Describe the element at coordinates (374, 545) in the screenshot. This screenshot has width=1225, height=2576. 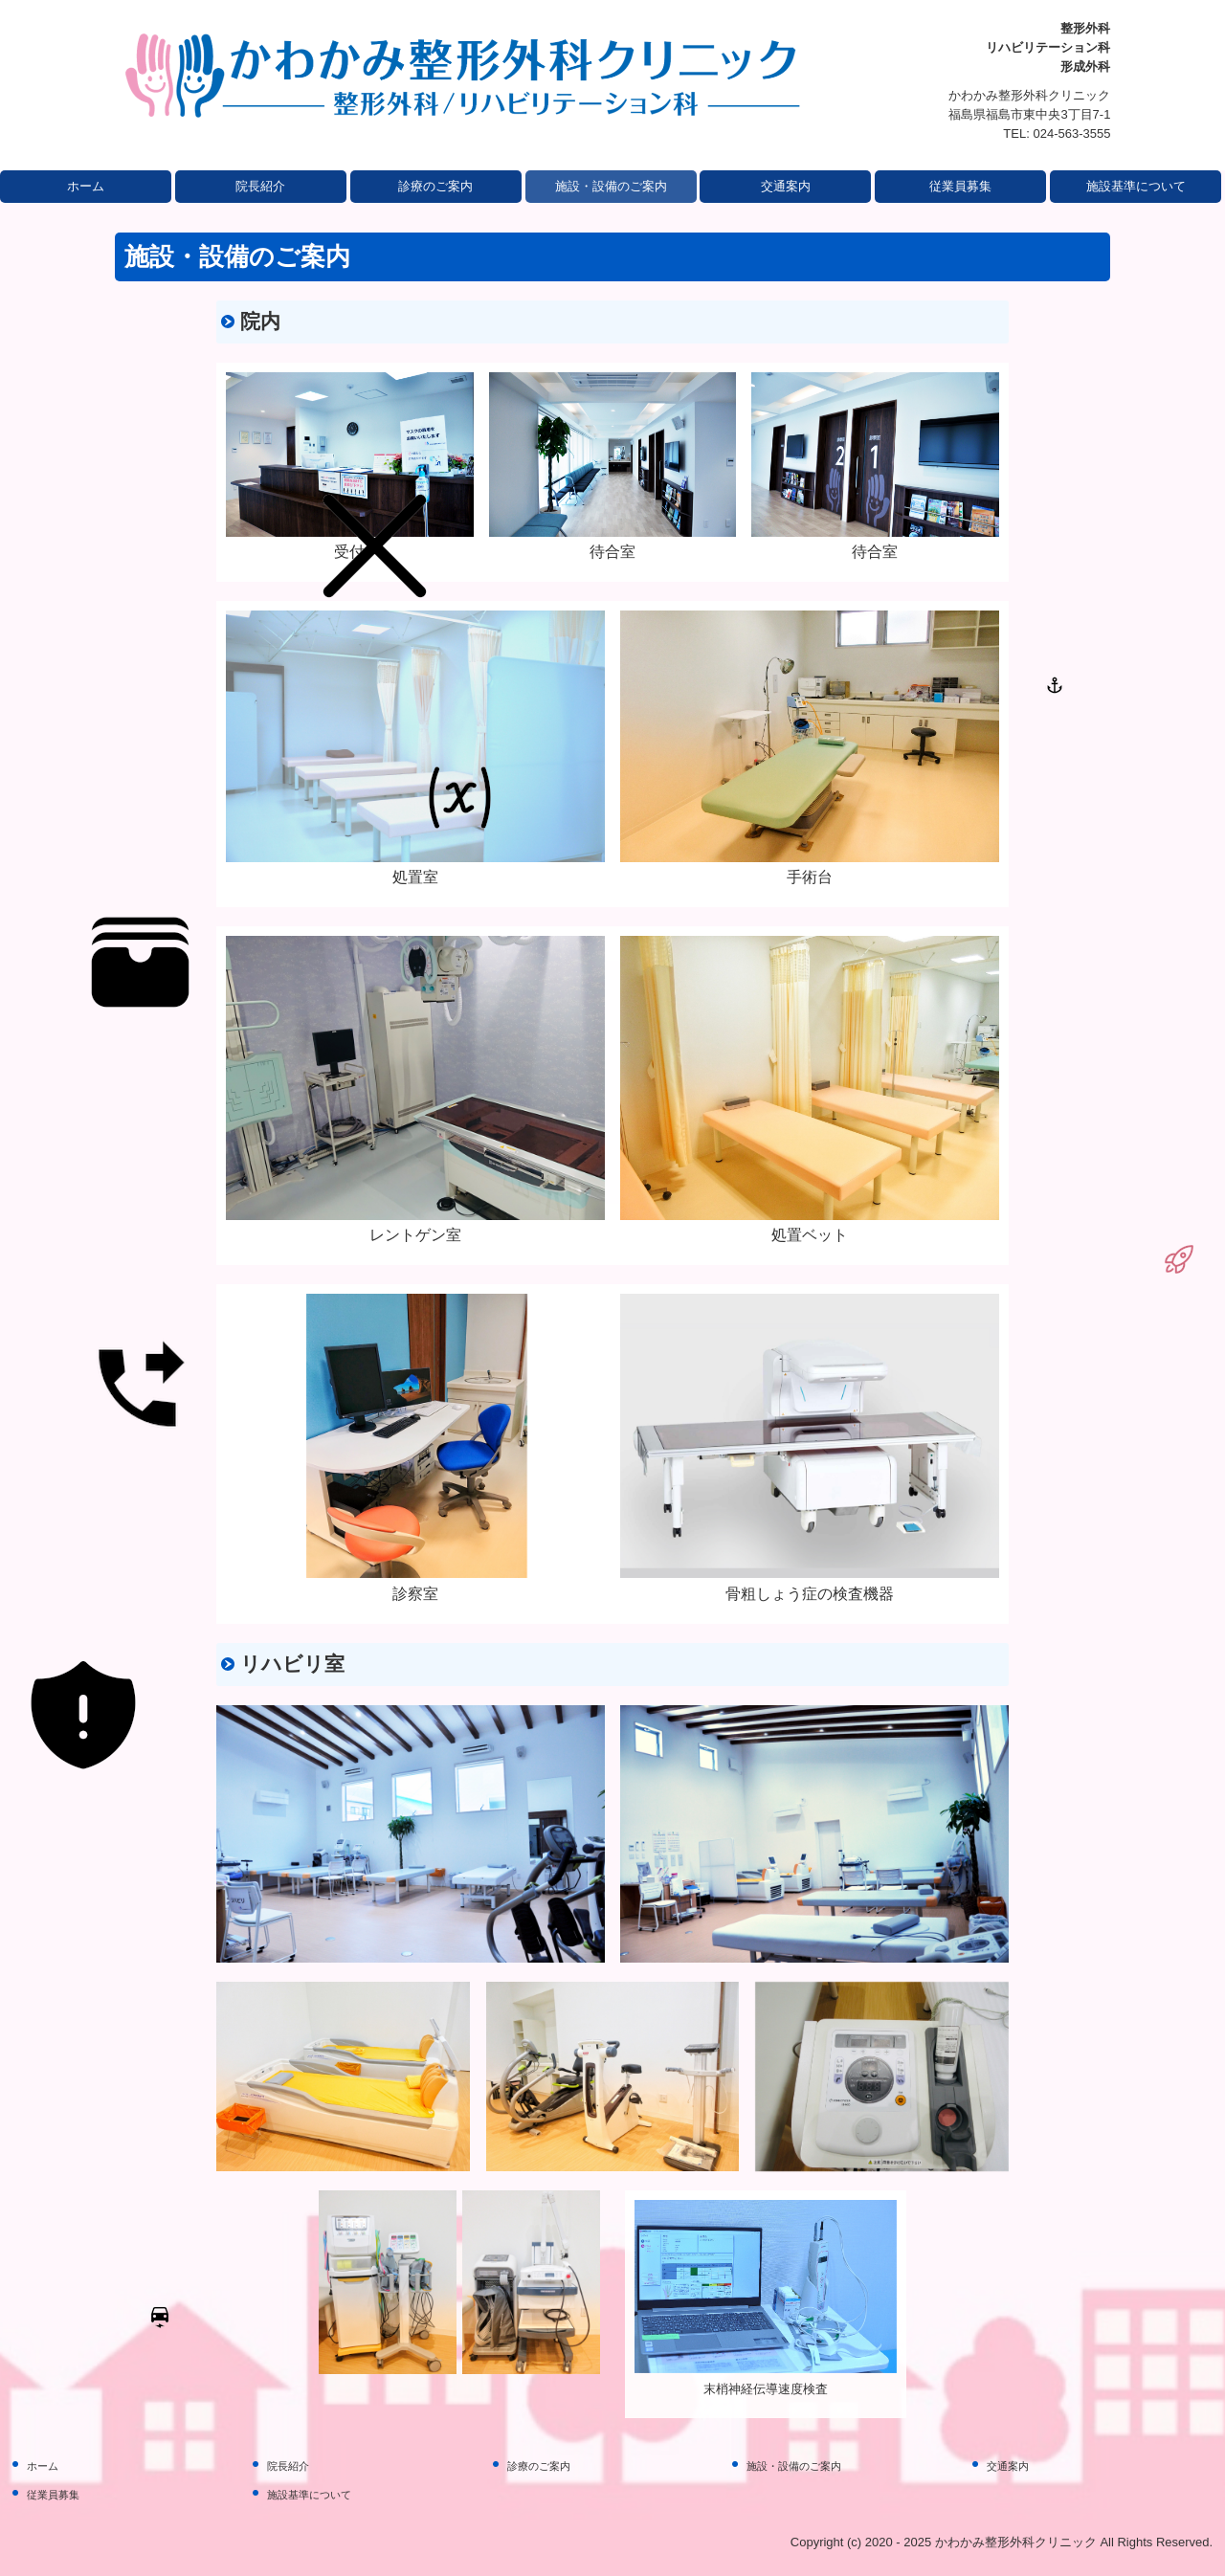
I see `close a dialog or modal` at that location.